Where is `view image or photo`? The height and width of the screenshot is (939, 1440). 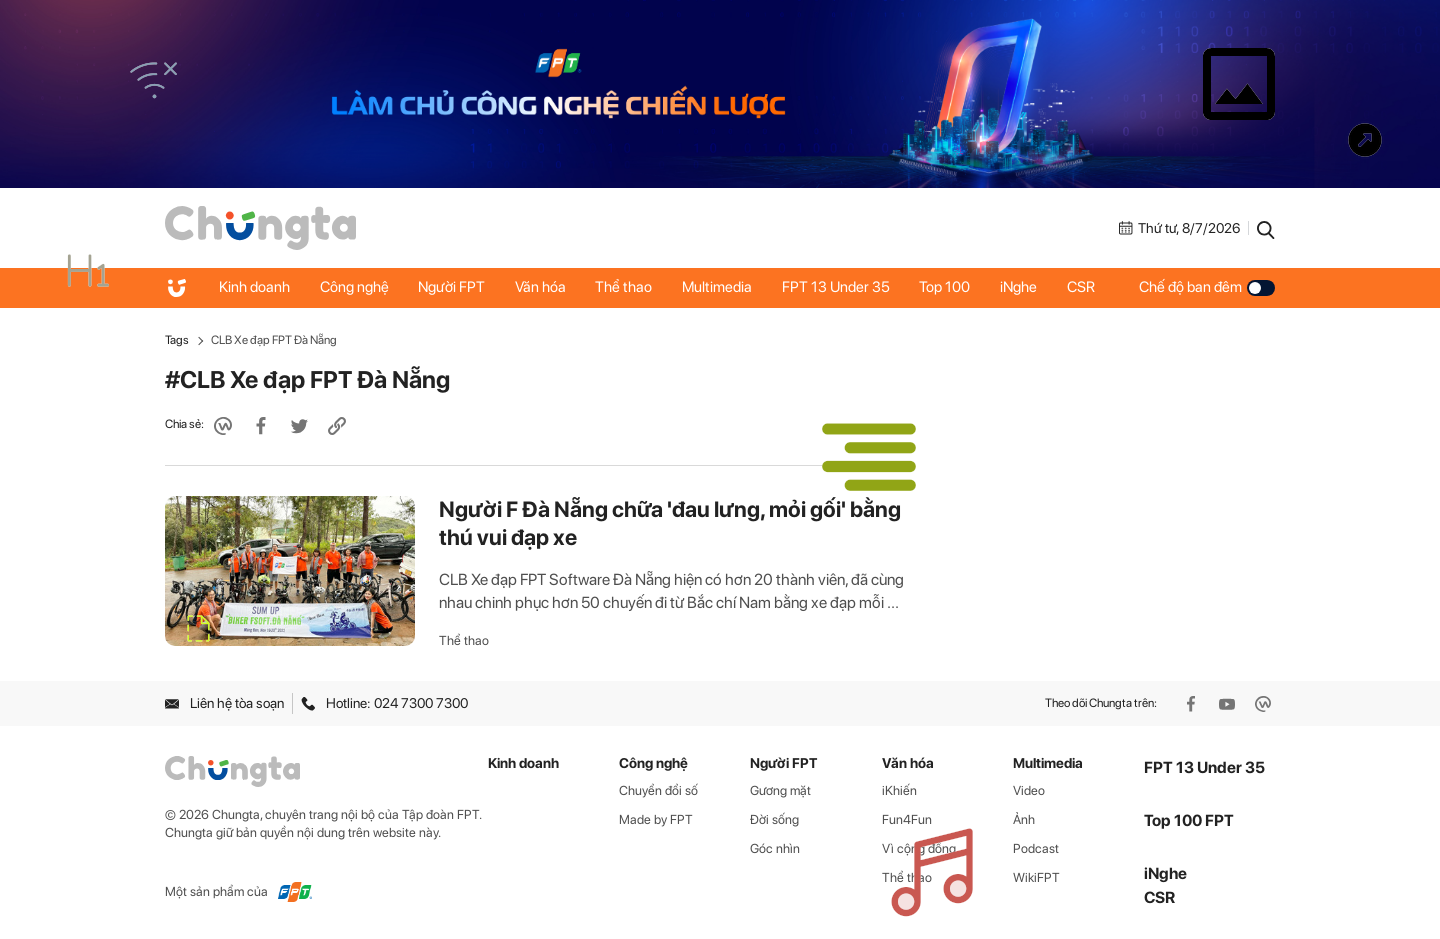 view image or photo is located at coordinates (1239, 84).